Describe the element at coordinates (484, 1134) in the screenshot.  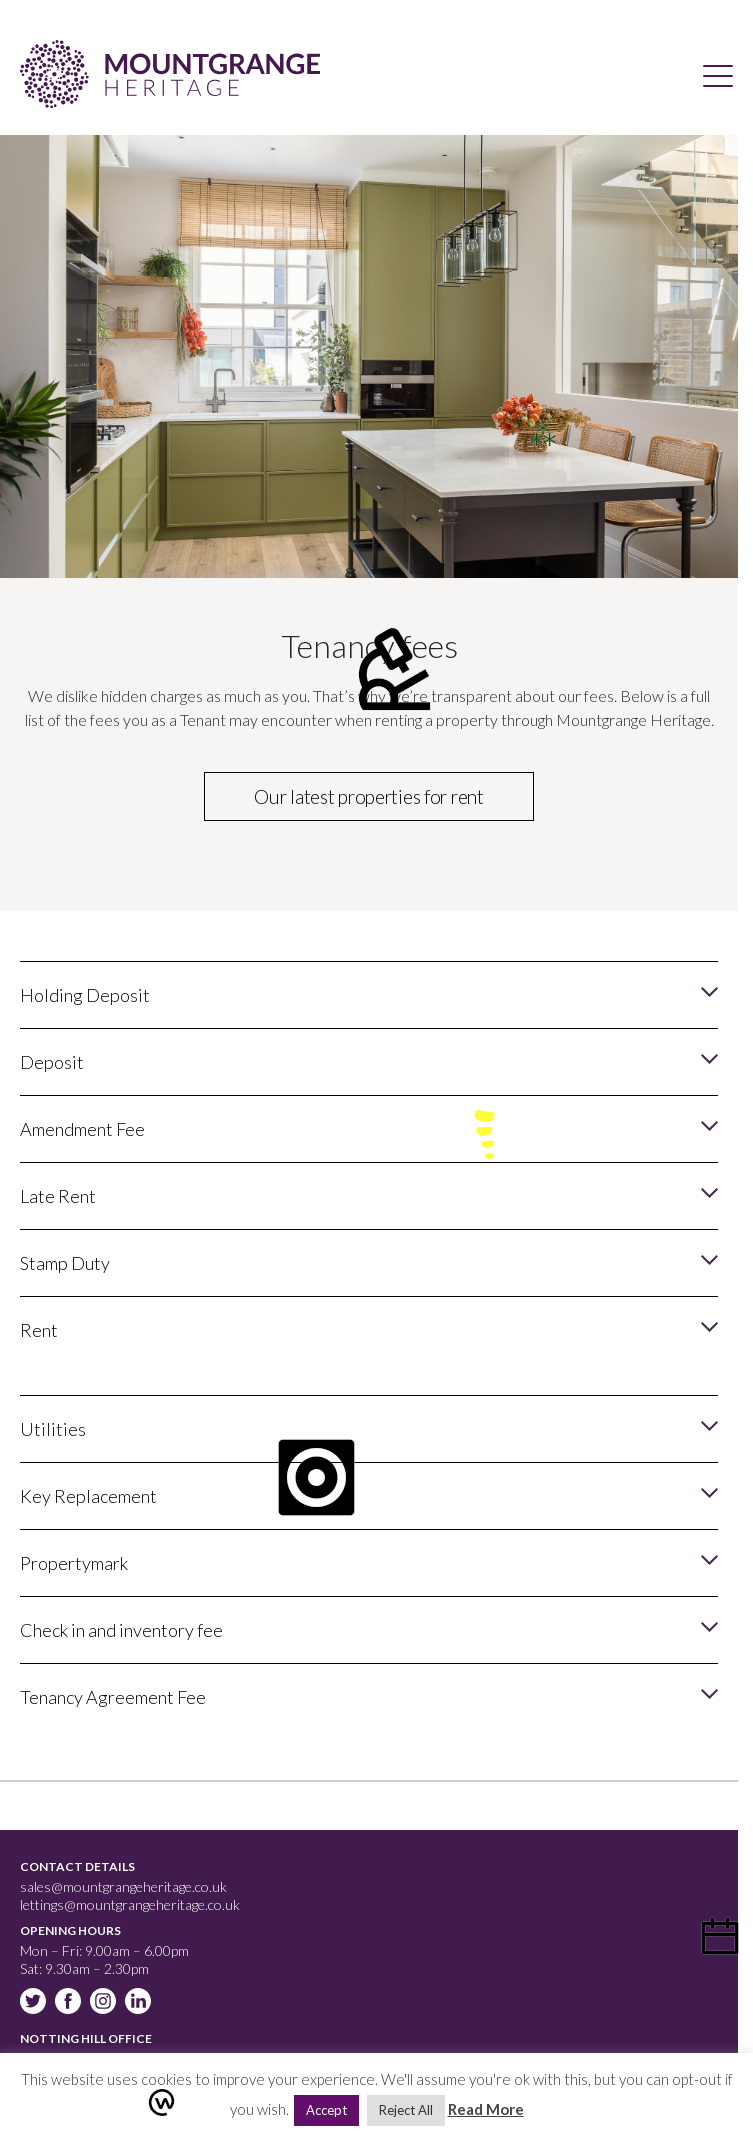
I see `spine game engine logo` at that location.